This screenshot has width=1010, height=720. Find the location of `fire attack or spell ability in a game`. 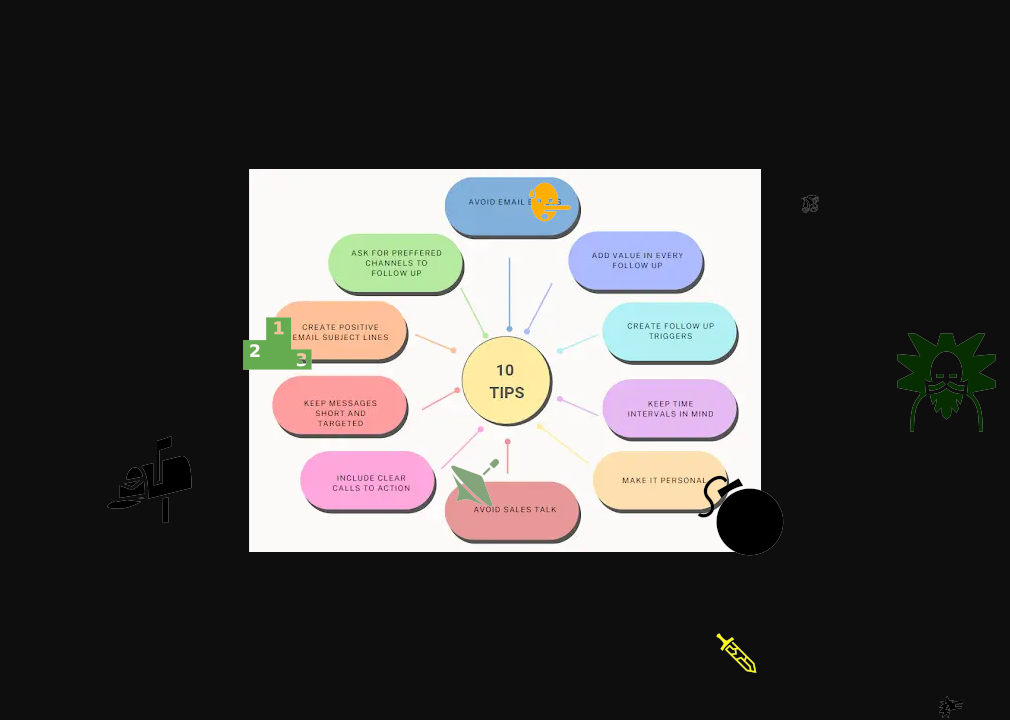

fire attack or spell ability in a game is located at coordinates (809, 203).